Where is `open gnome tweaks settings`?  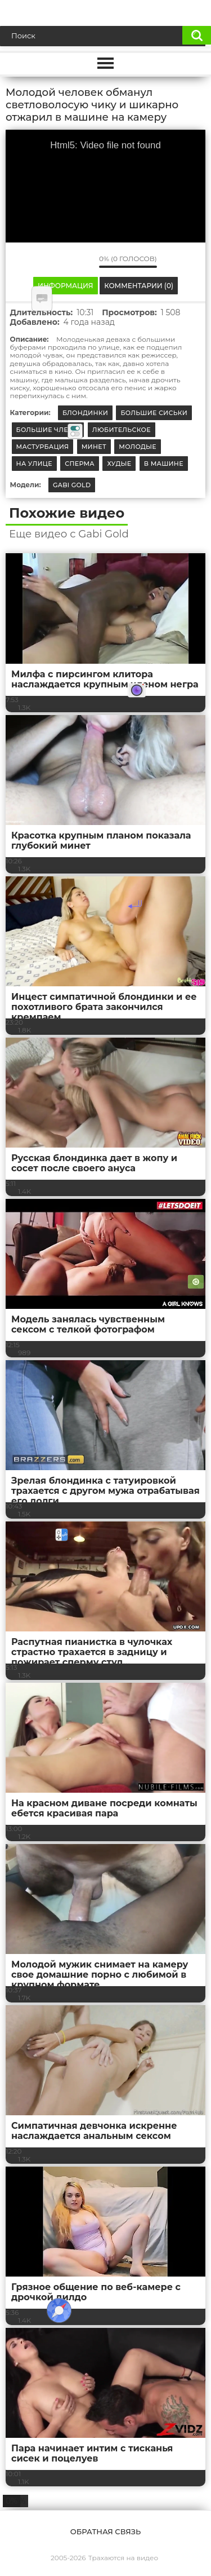
open gnome tweaks settings is located at coordinates (75, 431).